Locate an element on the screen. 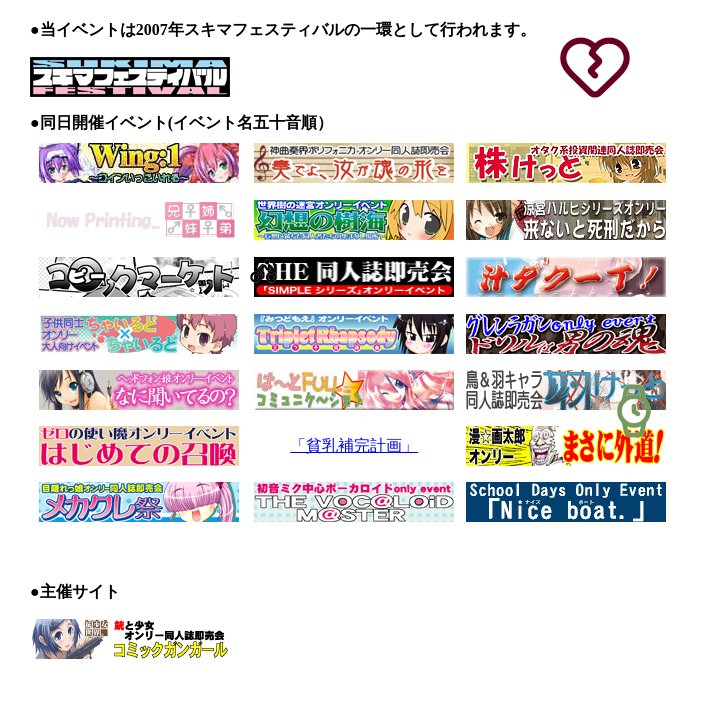  select bicycle as transportation mode is located at coordinates (263, 270).